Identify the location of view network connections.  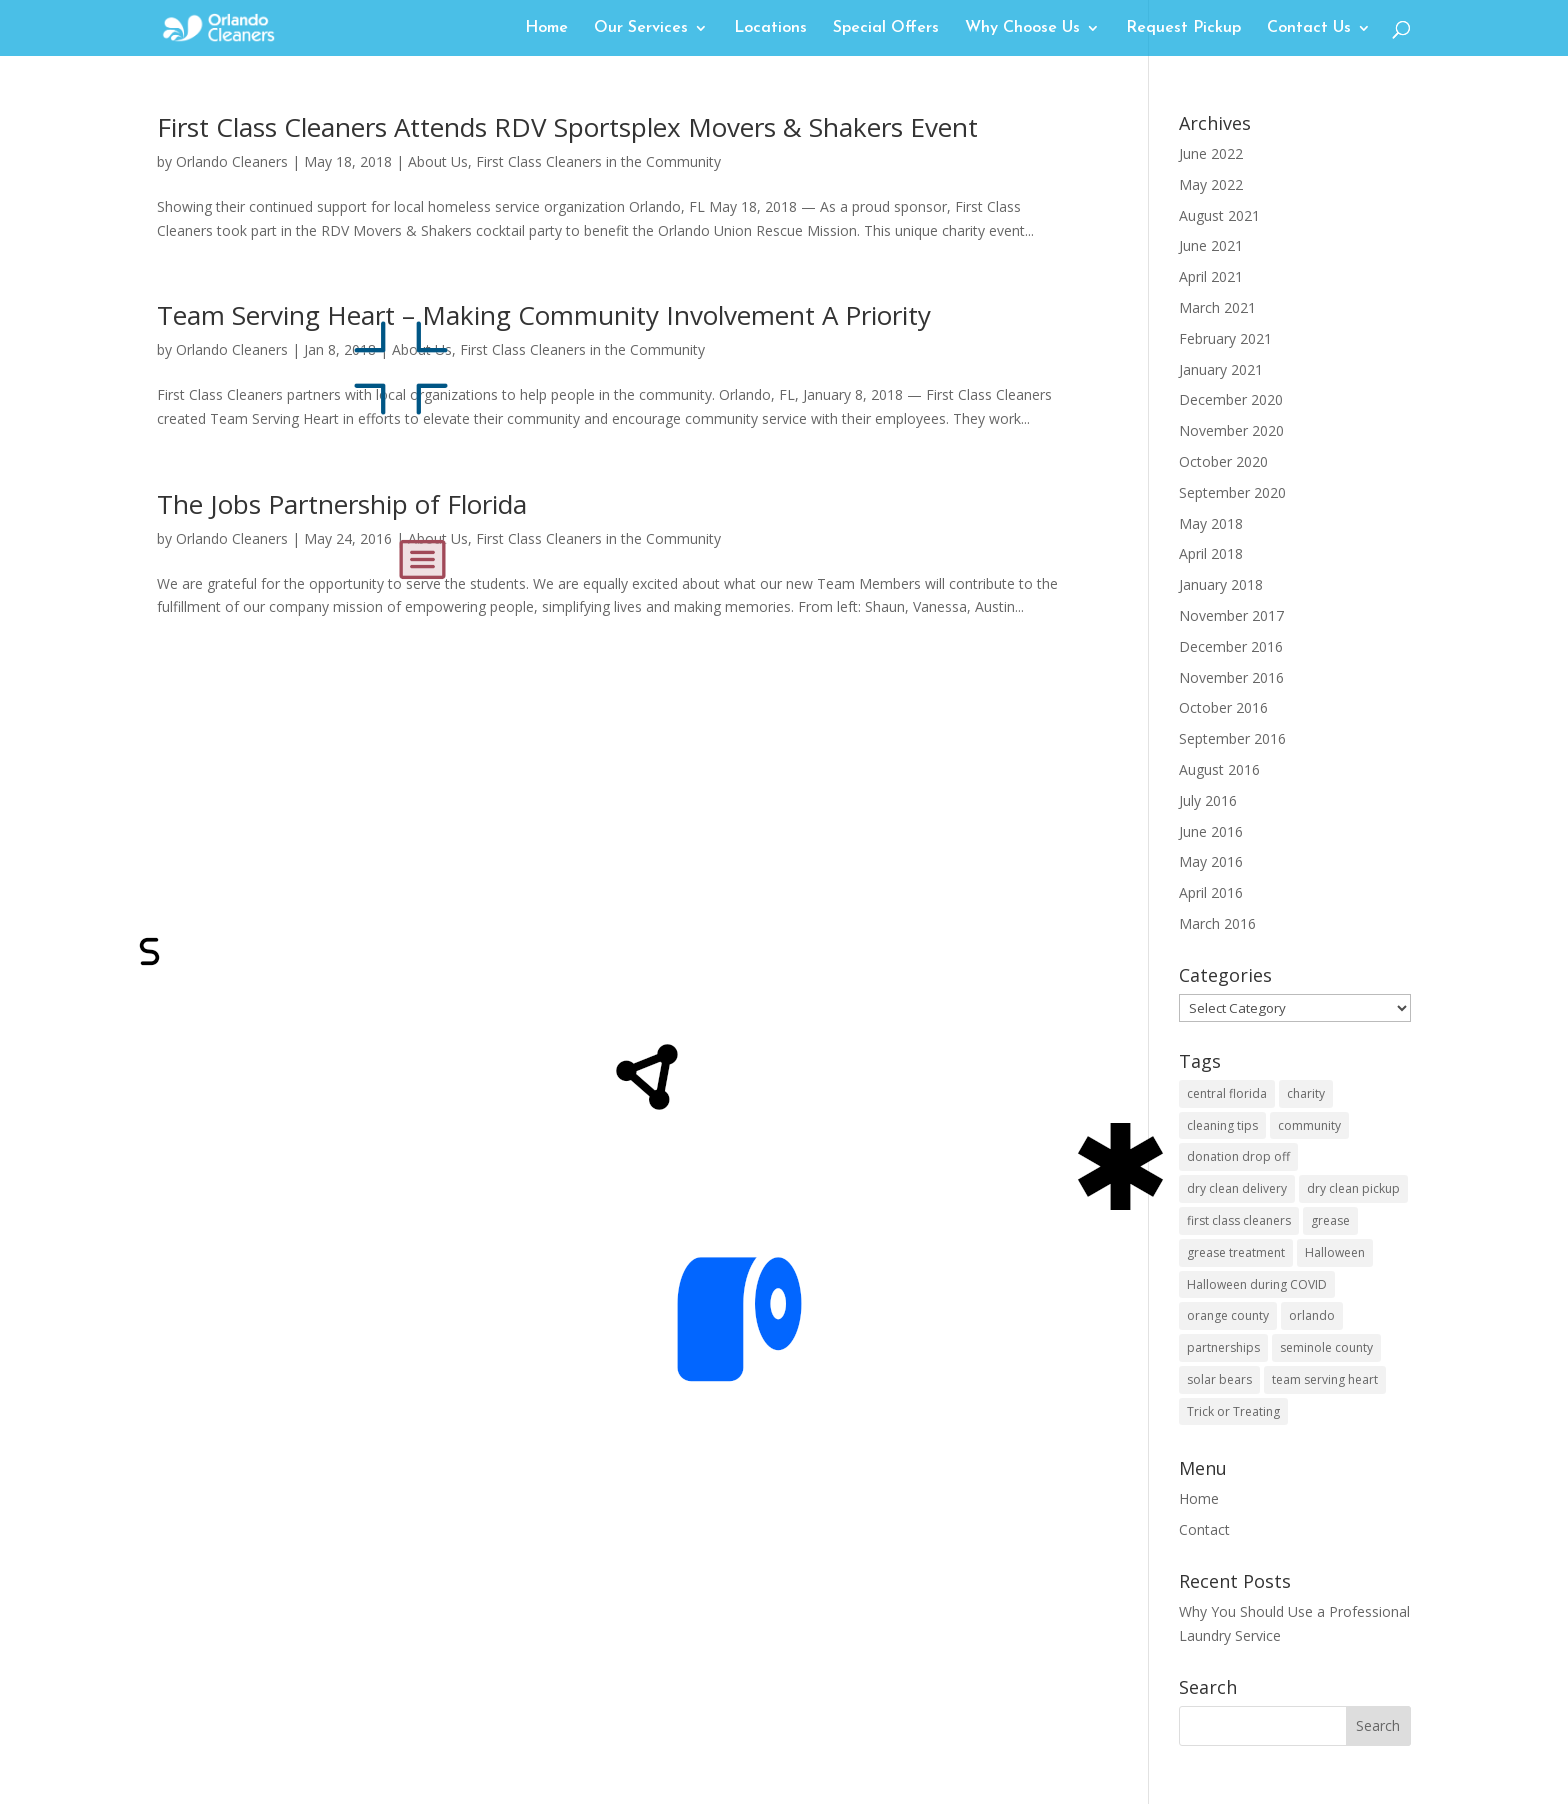
(649, 1077).